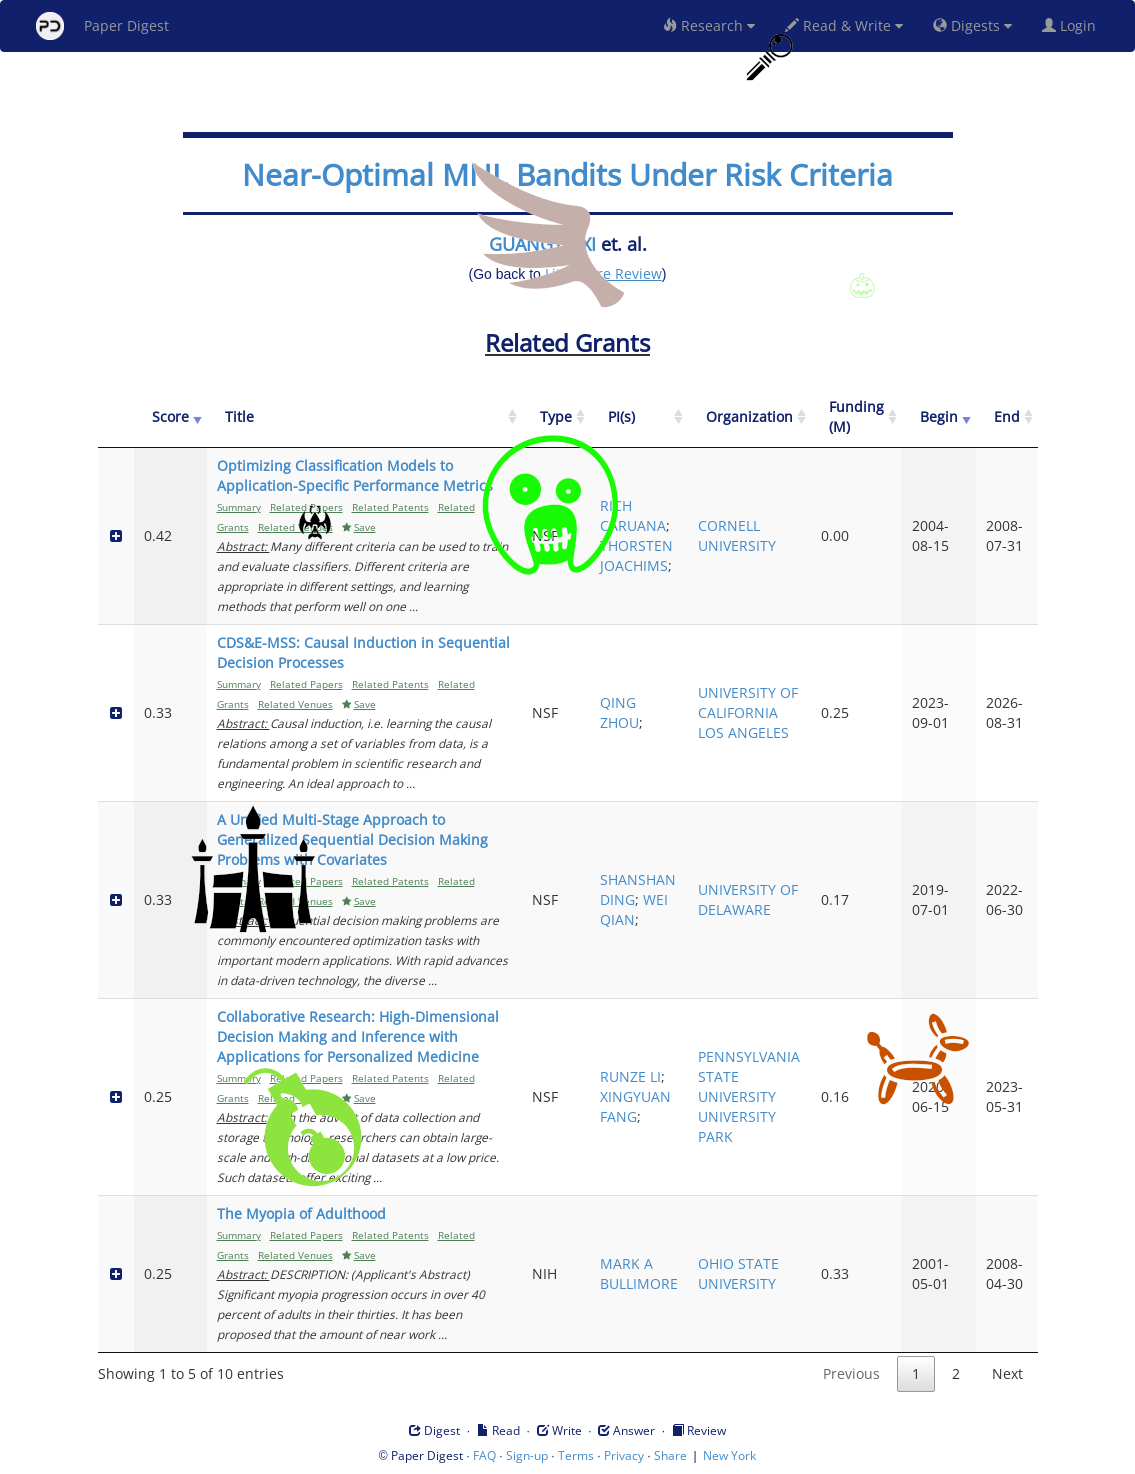  What do you see at coordinates (918, 1059) in the screenshot?
I see `access party or celebration features` at bounding box center [918, 1059].